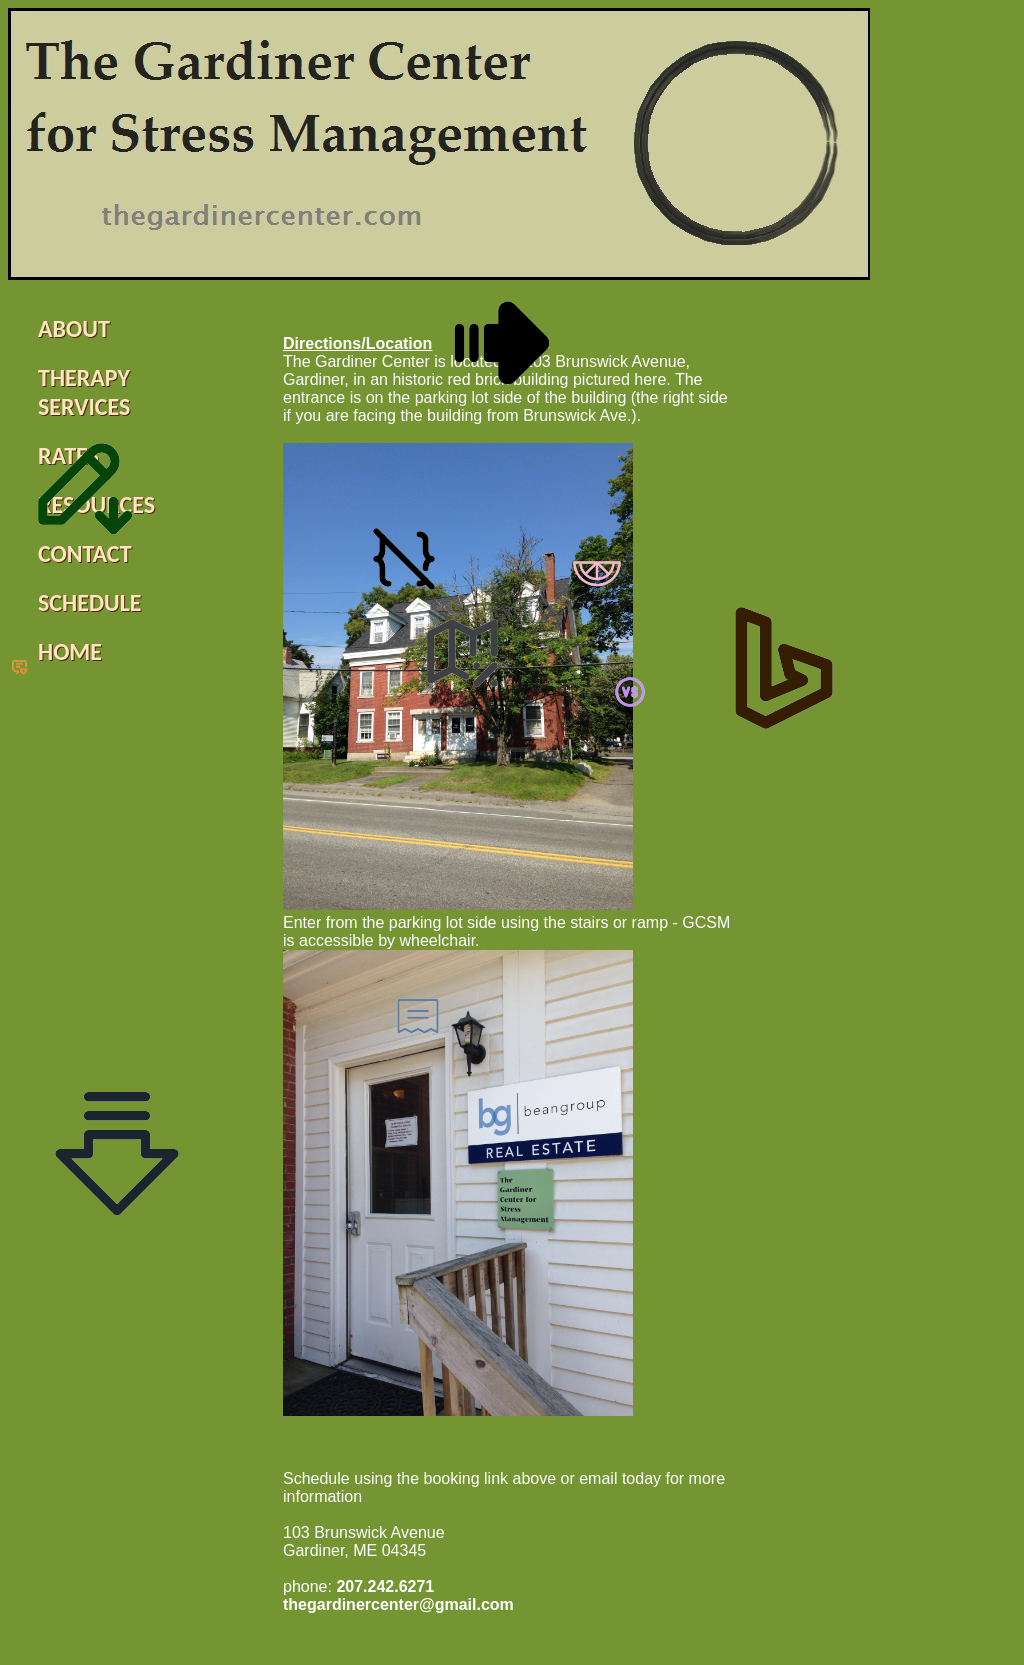 The height and width of the screenshot is (1665, 1024). Describe the element at coordinates (19, 666) in the screenshot. I see `view liked or favorited messages` at that location.